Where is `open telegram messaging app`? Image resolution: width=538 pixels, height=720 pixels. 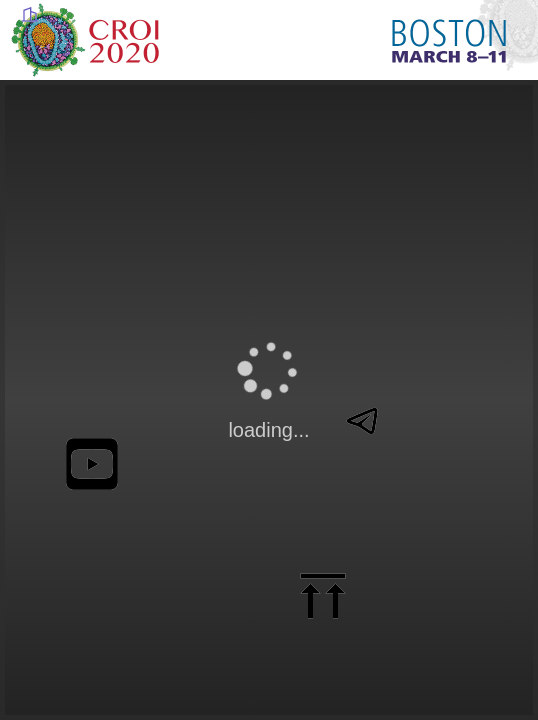 open telegram messaging app is located at coordinates (364, 419).